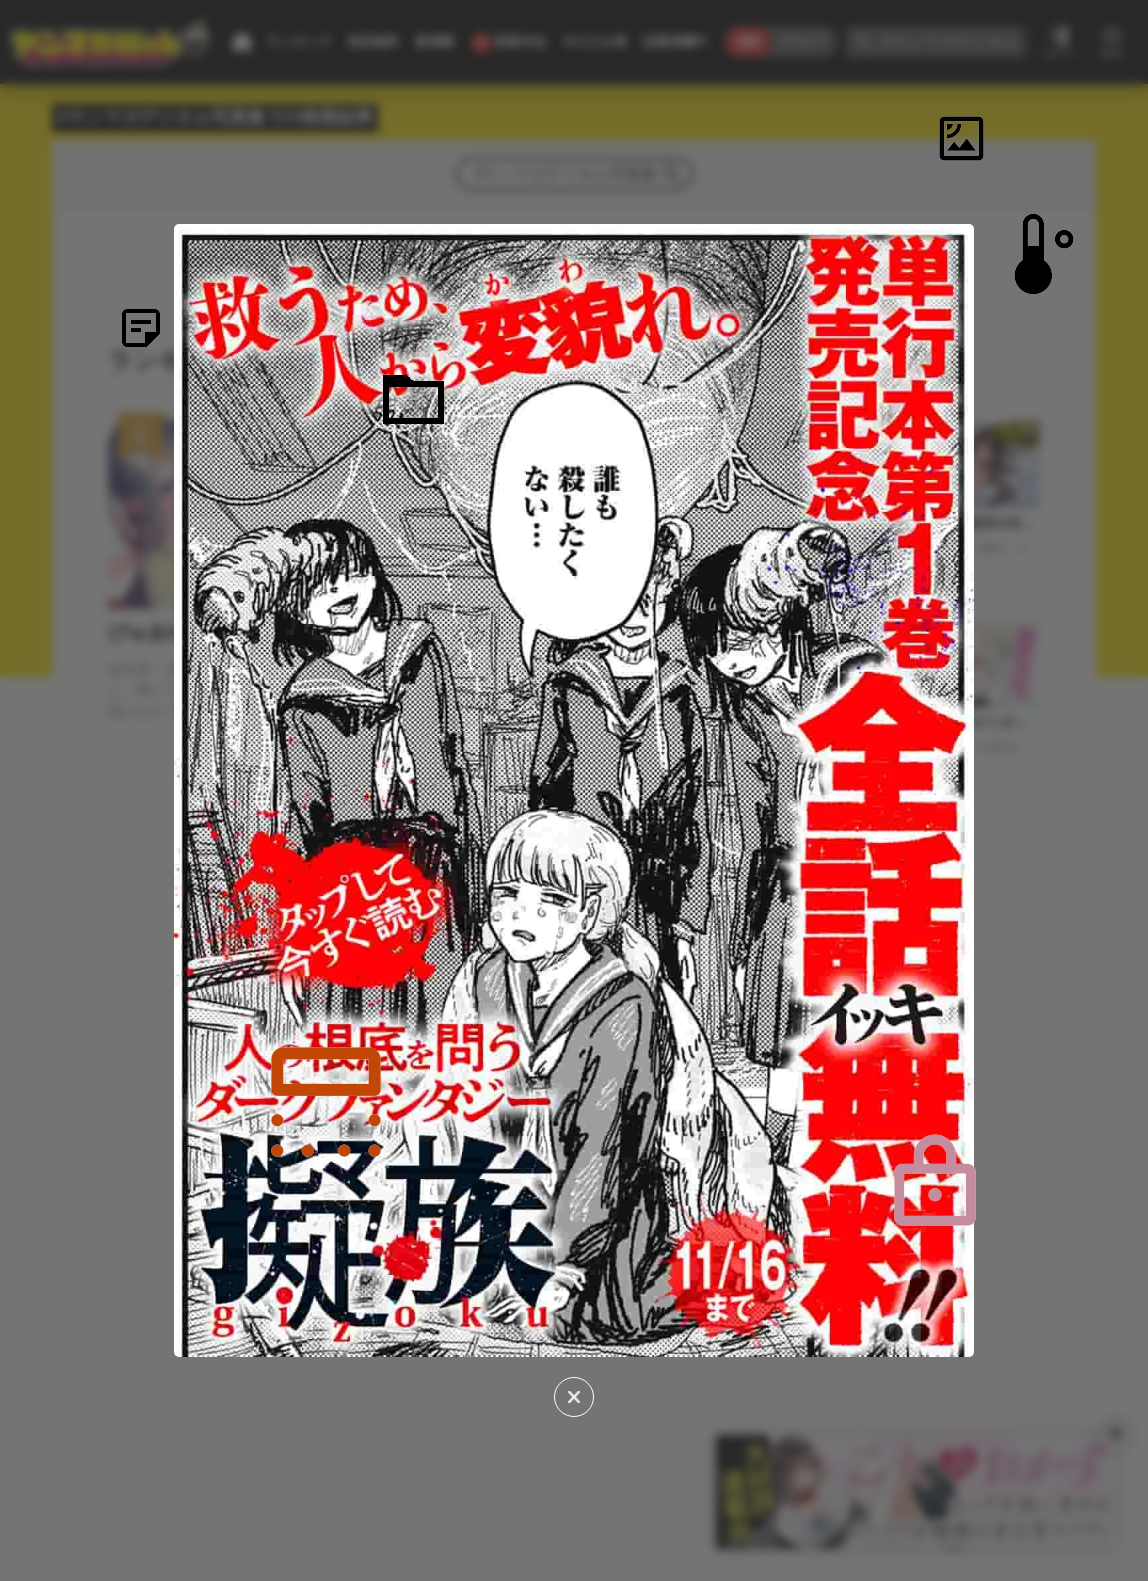 Image resolution: width=1148 pixels, height=1581 pixels. Describe the element at coordinates (326, 1102) in the screenshot. I see `align content to top of container` at that location.